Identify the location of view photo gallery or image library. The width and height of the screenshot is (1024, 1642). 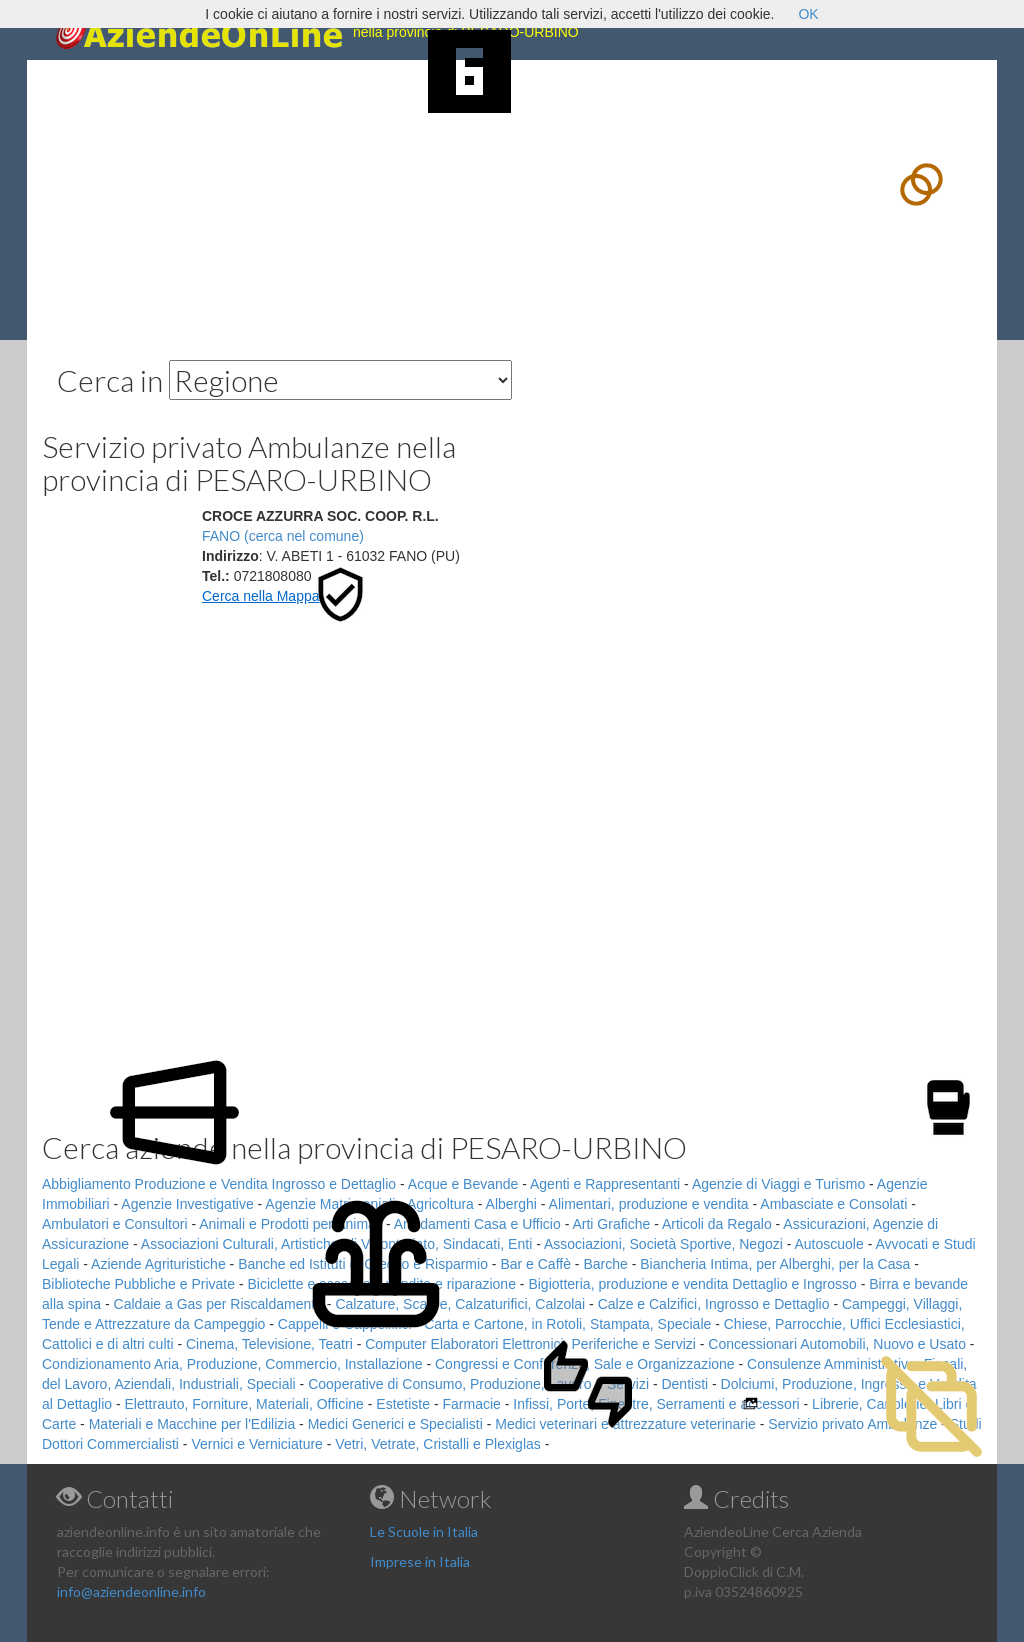
(750, 1403).